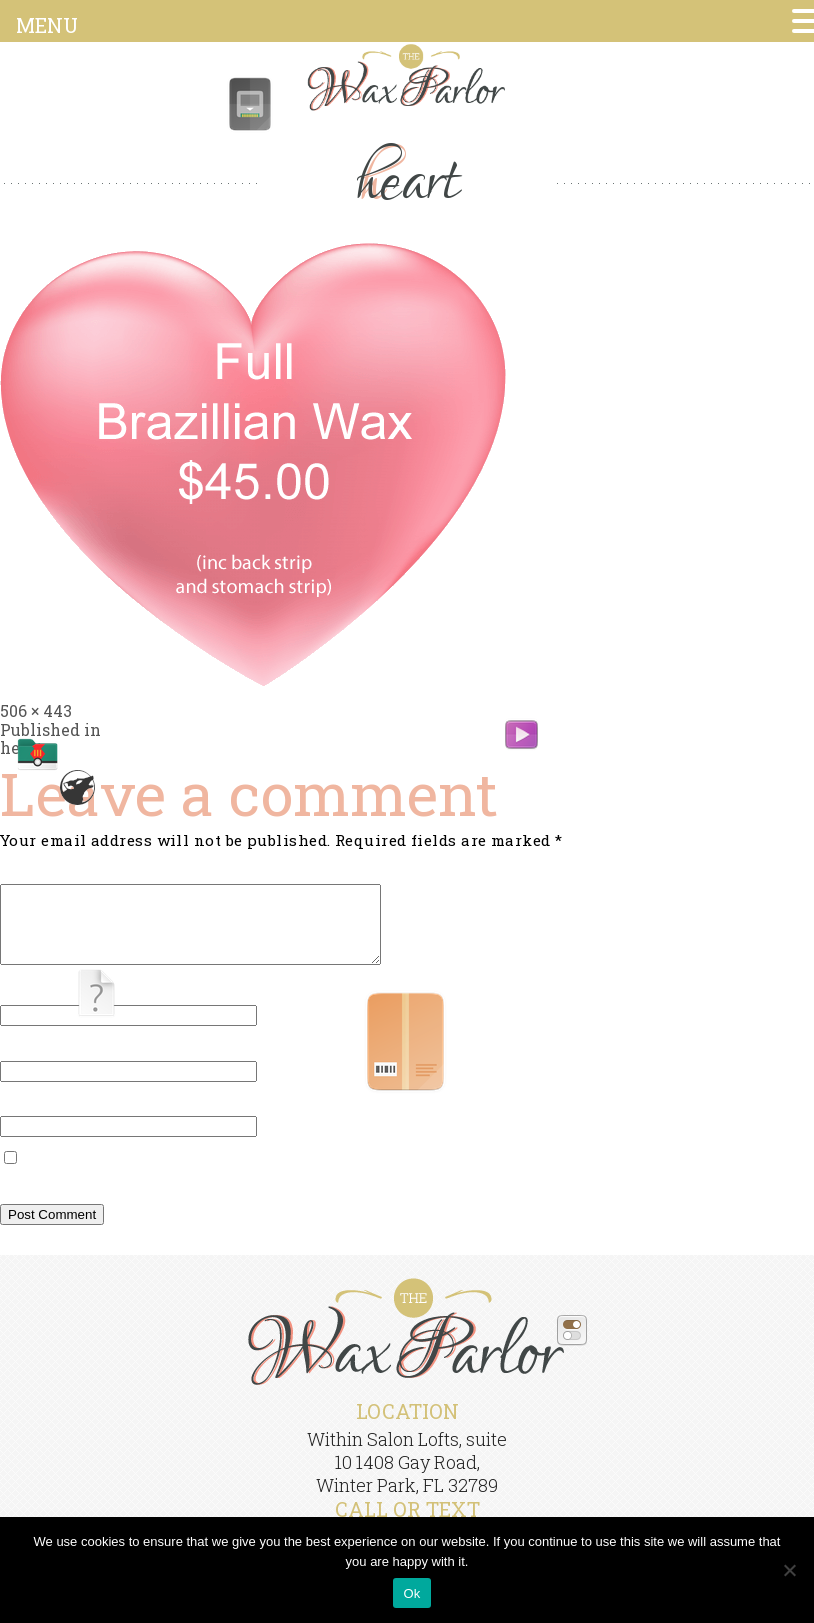 The image size is (814, 1623). Describe the element at coordinates (521, 734) in the screenshot. I see `open totem media player` at that location.